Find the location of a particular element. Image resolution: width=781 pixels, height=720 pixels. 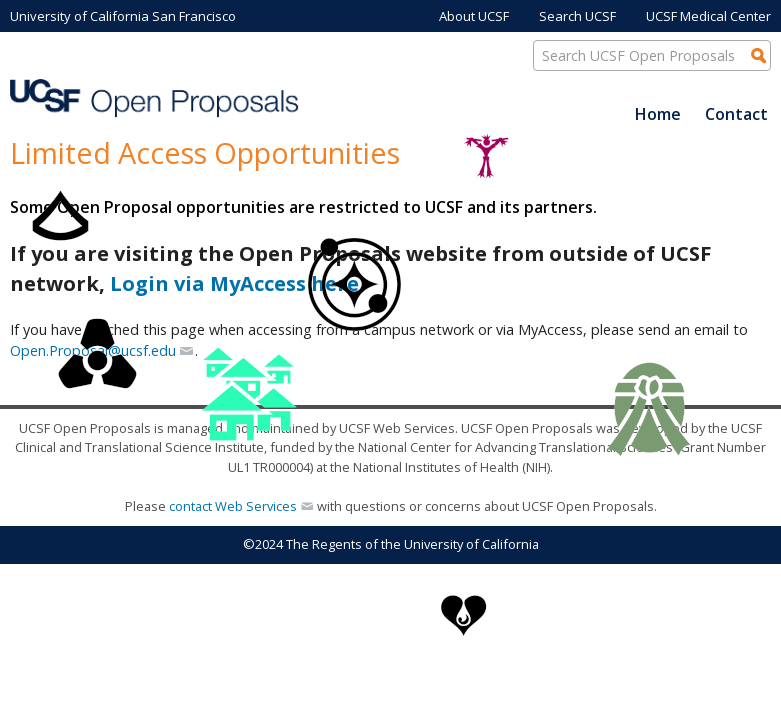

indicates private first class military rank is located at coordinates (60, 215).